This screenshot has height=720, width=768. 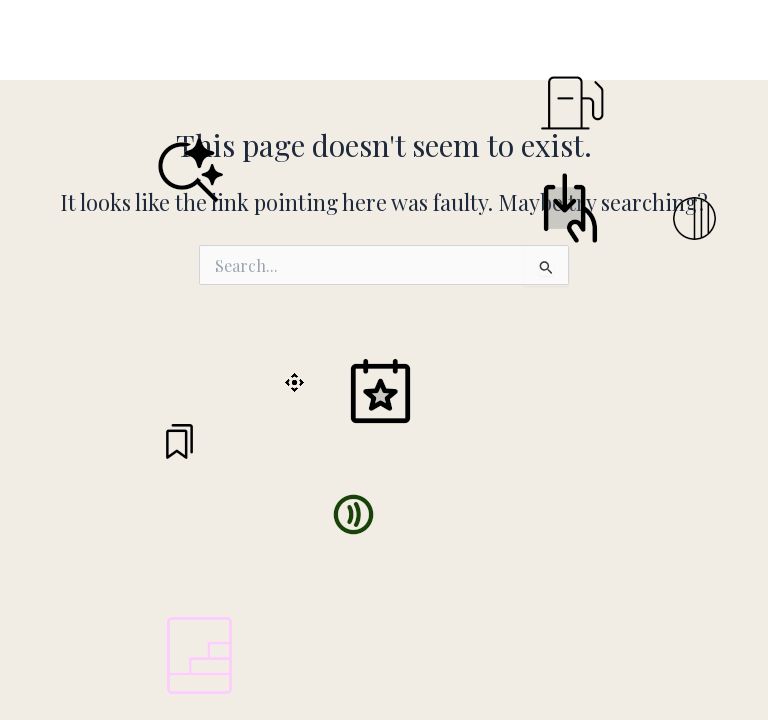 I want to click on view saved bookmarks, so click(x=179, y=441).